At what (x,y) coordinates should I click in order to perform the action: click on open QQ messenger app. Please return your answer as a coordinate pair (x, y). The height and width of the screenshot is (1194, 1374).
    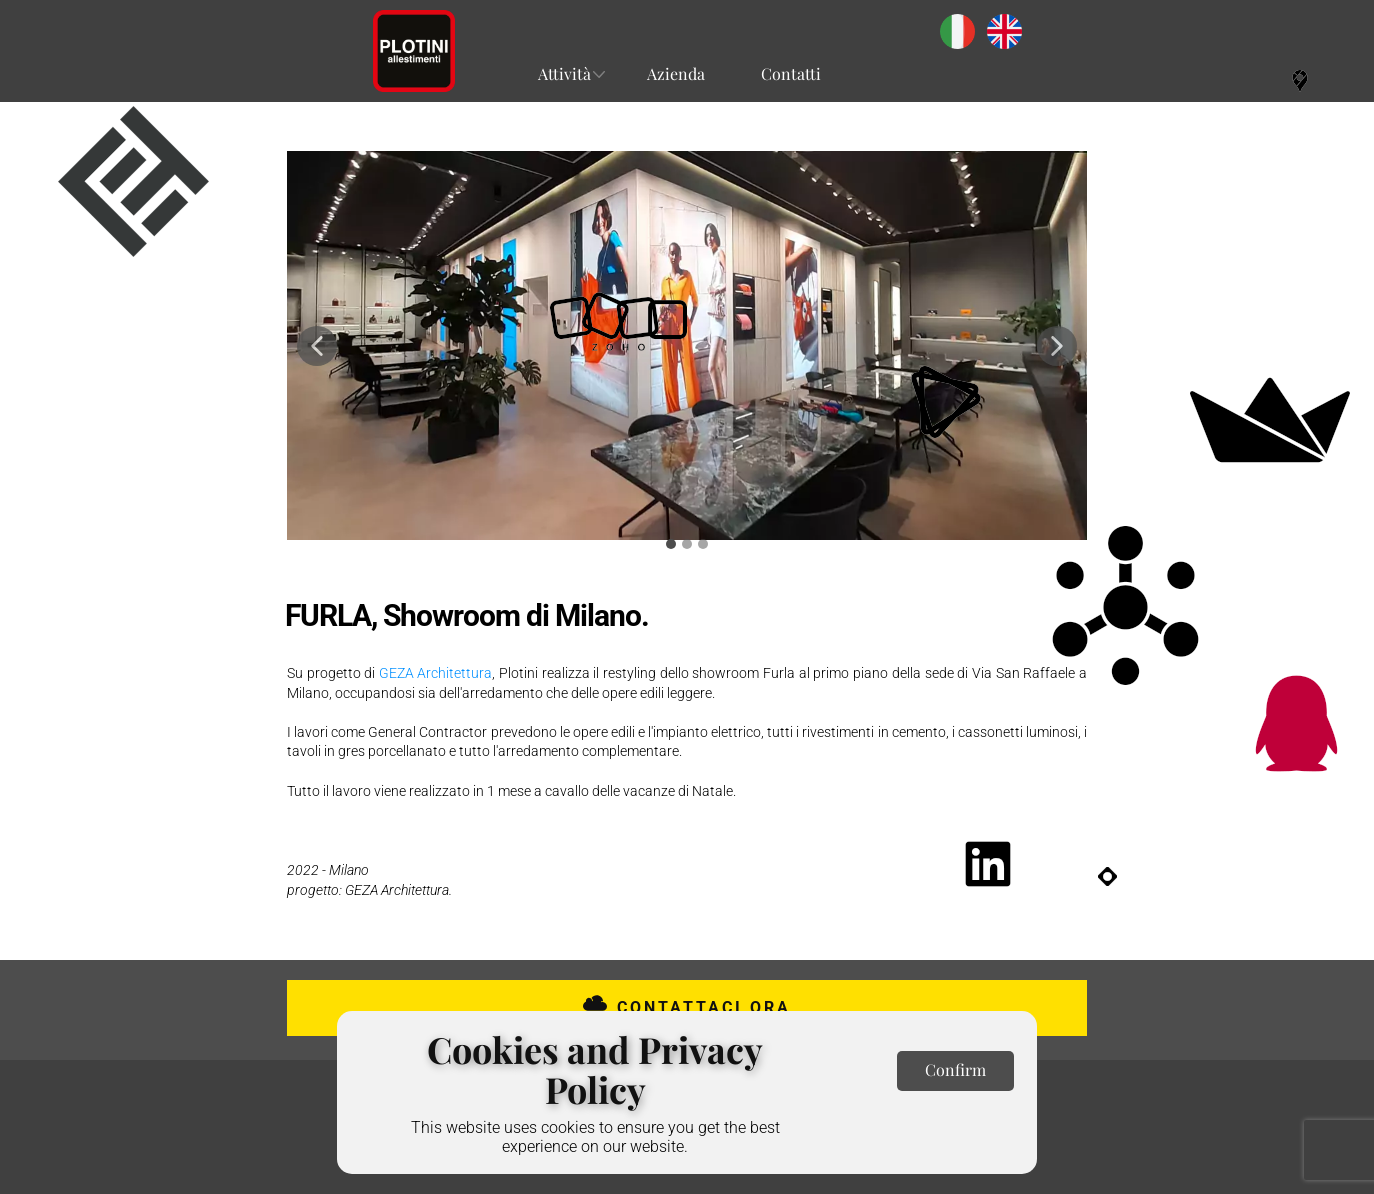
    Looking at the image, I should click on (1296, 723).